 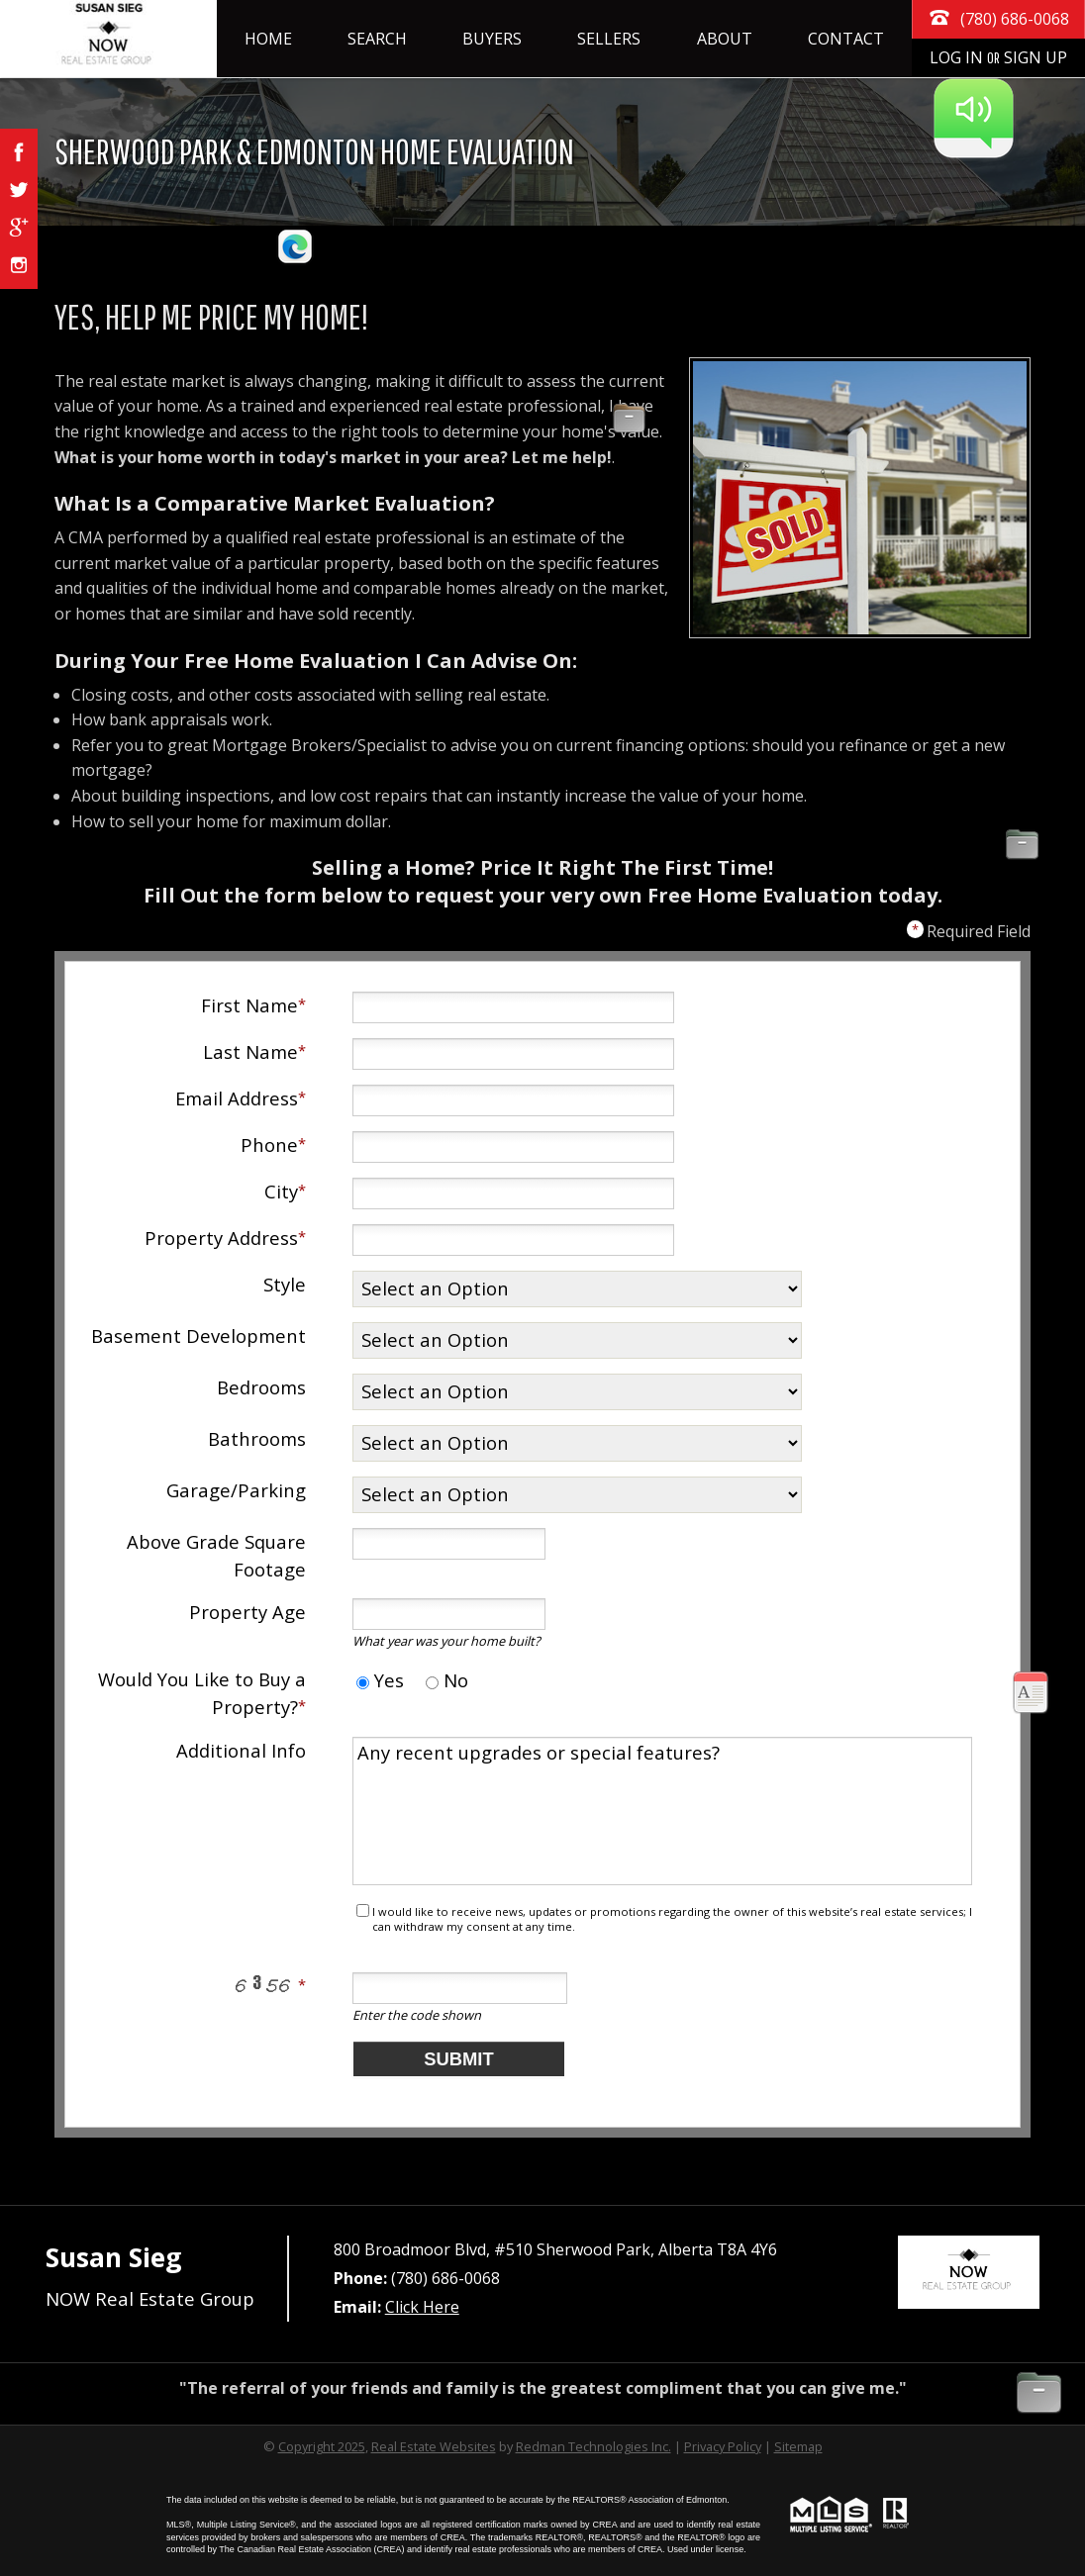 I want to click on open the file manager, so click(x=1022, y=843).